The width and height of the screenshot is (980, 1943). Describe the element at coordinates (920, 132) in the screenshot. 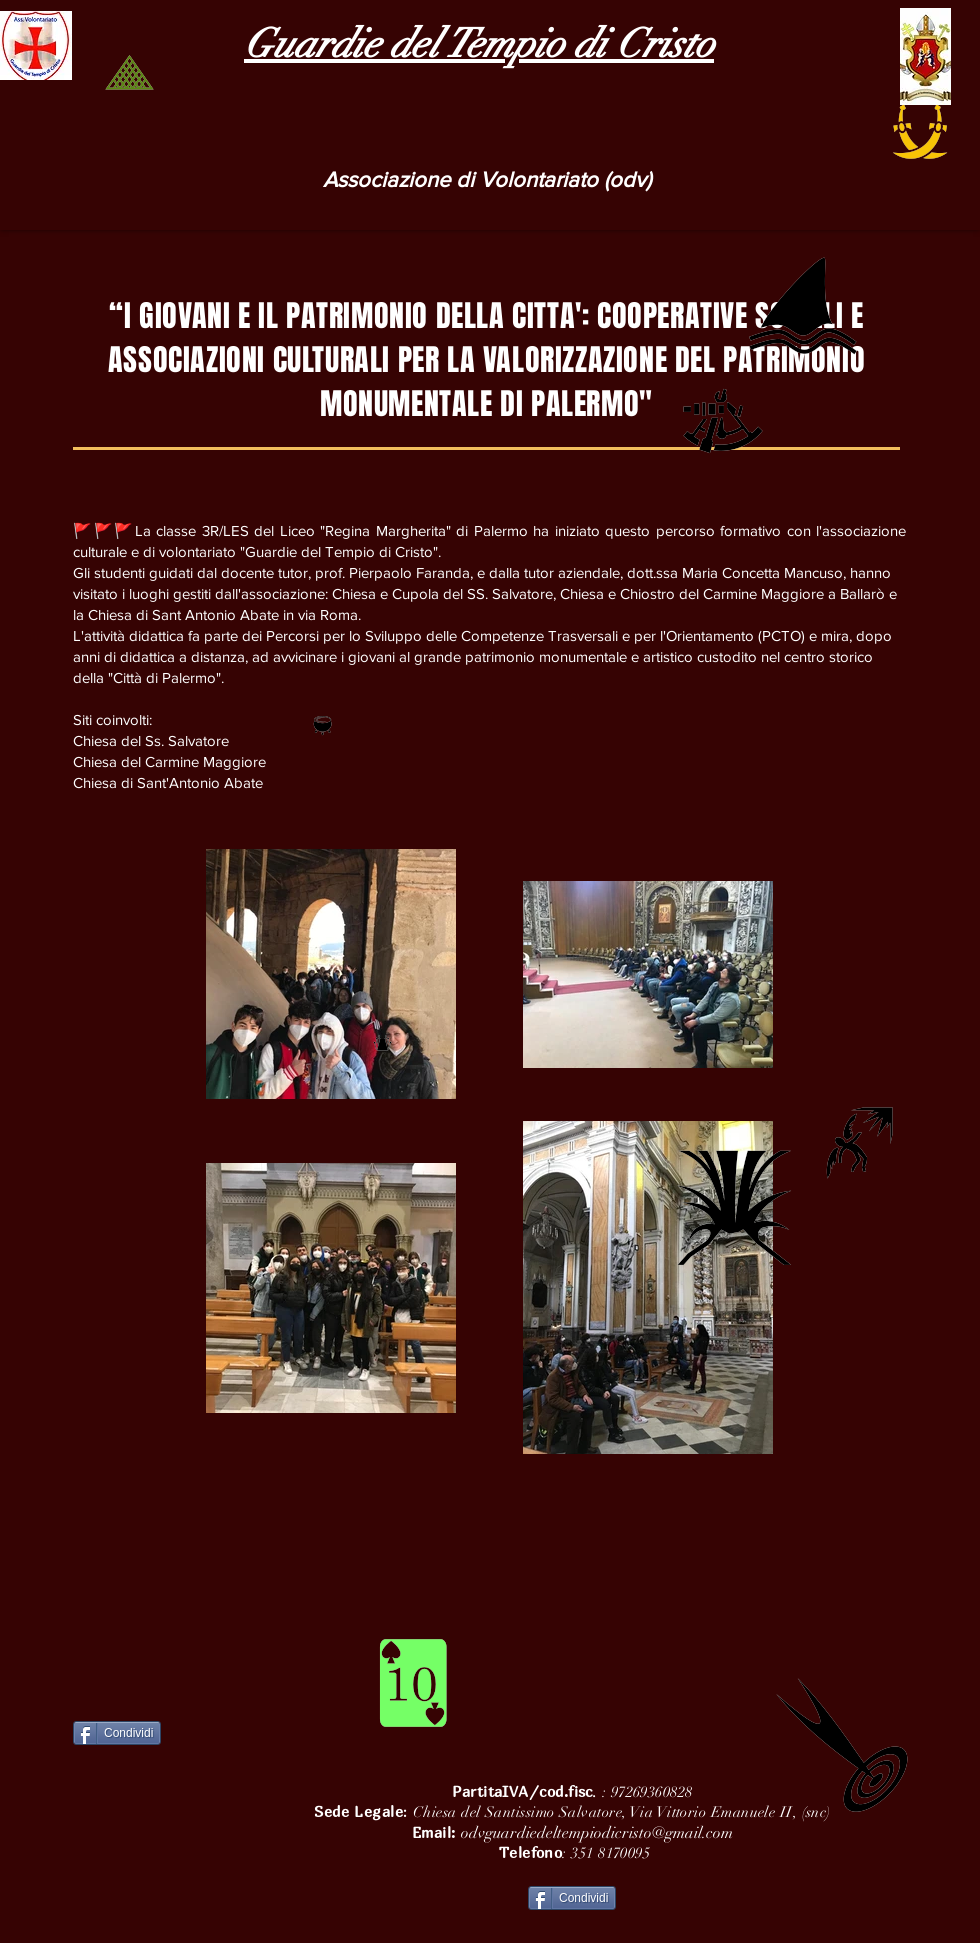

I see `activate whirlwind or spinning attack ability` at that location.